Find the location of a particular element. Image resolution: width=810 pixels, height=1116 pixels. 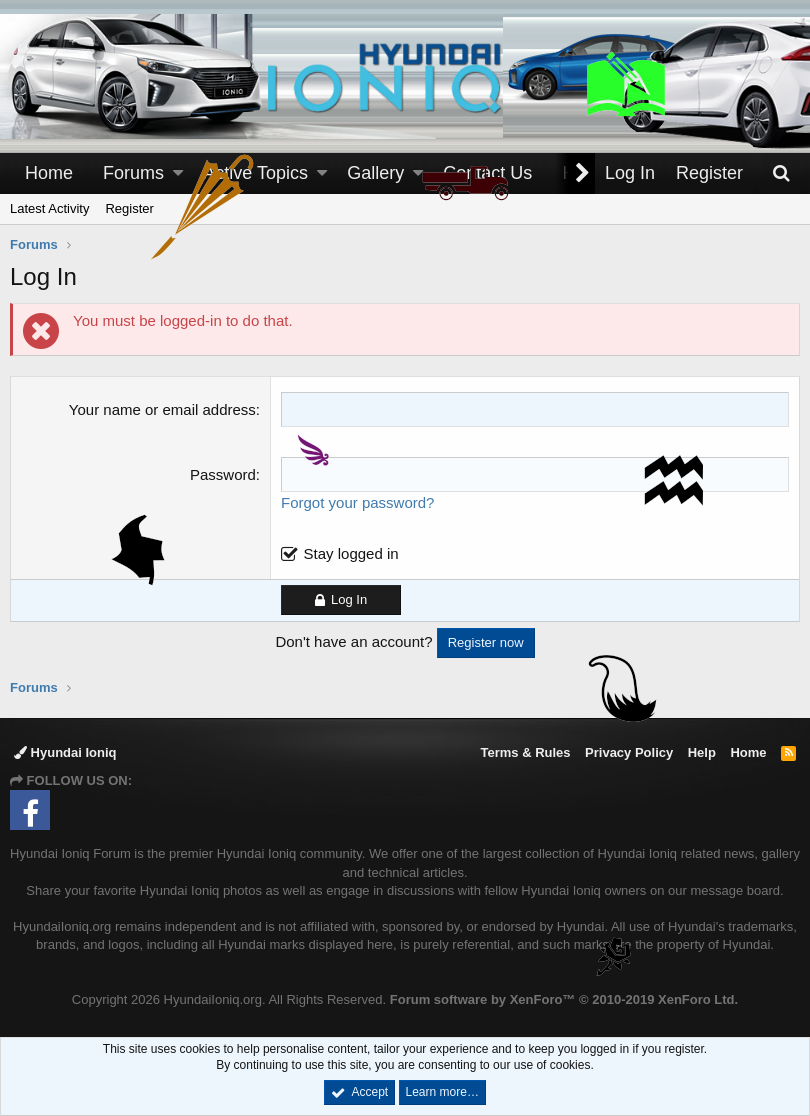

select colombia as your country or region is located at coordinates (138, 550).